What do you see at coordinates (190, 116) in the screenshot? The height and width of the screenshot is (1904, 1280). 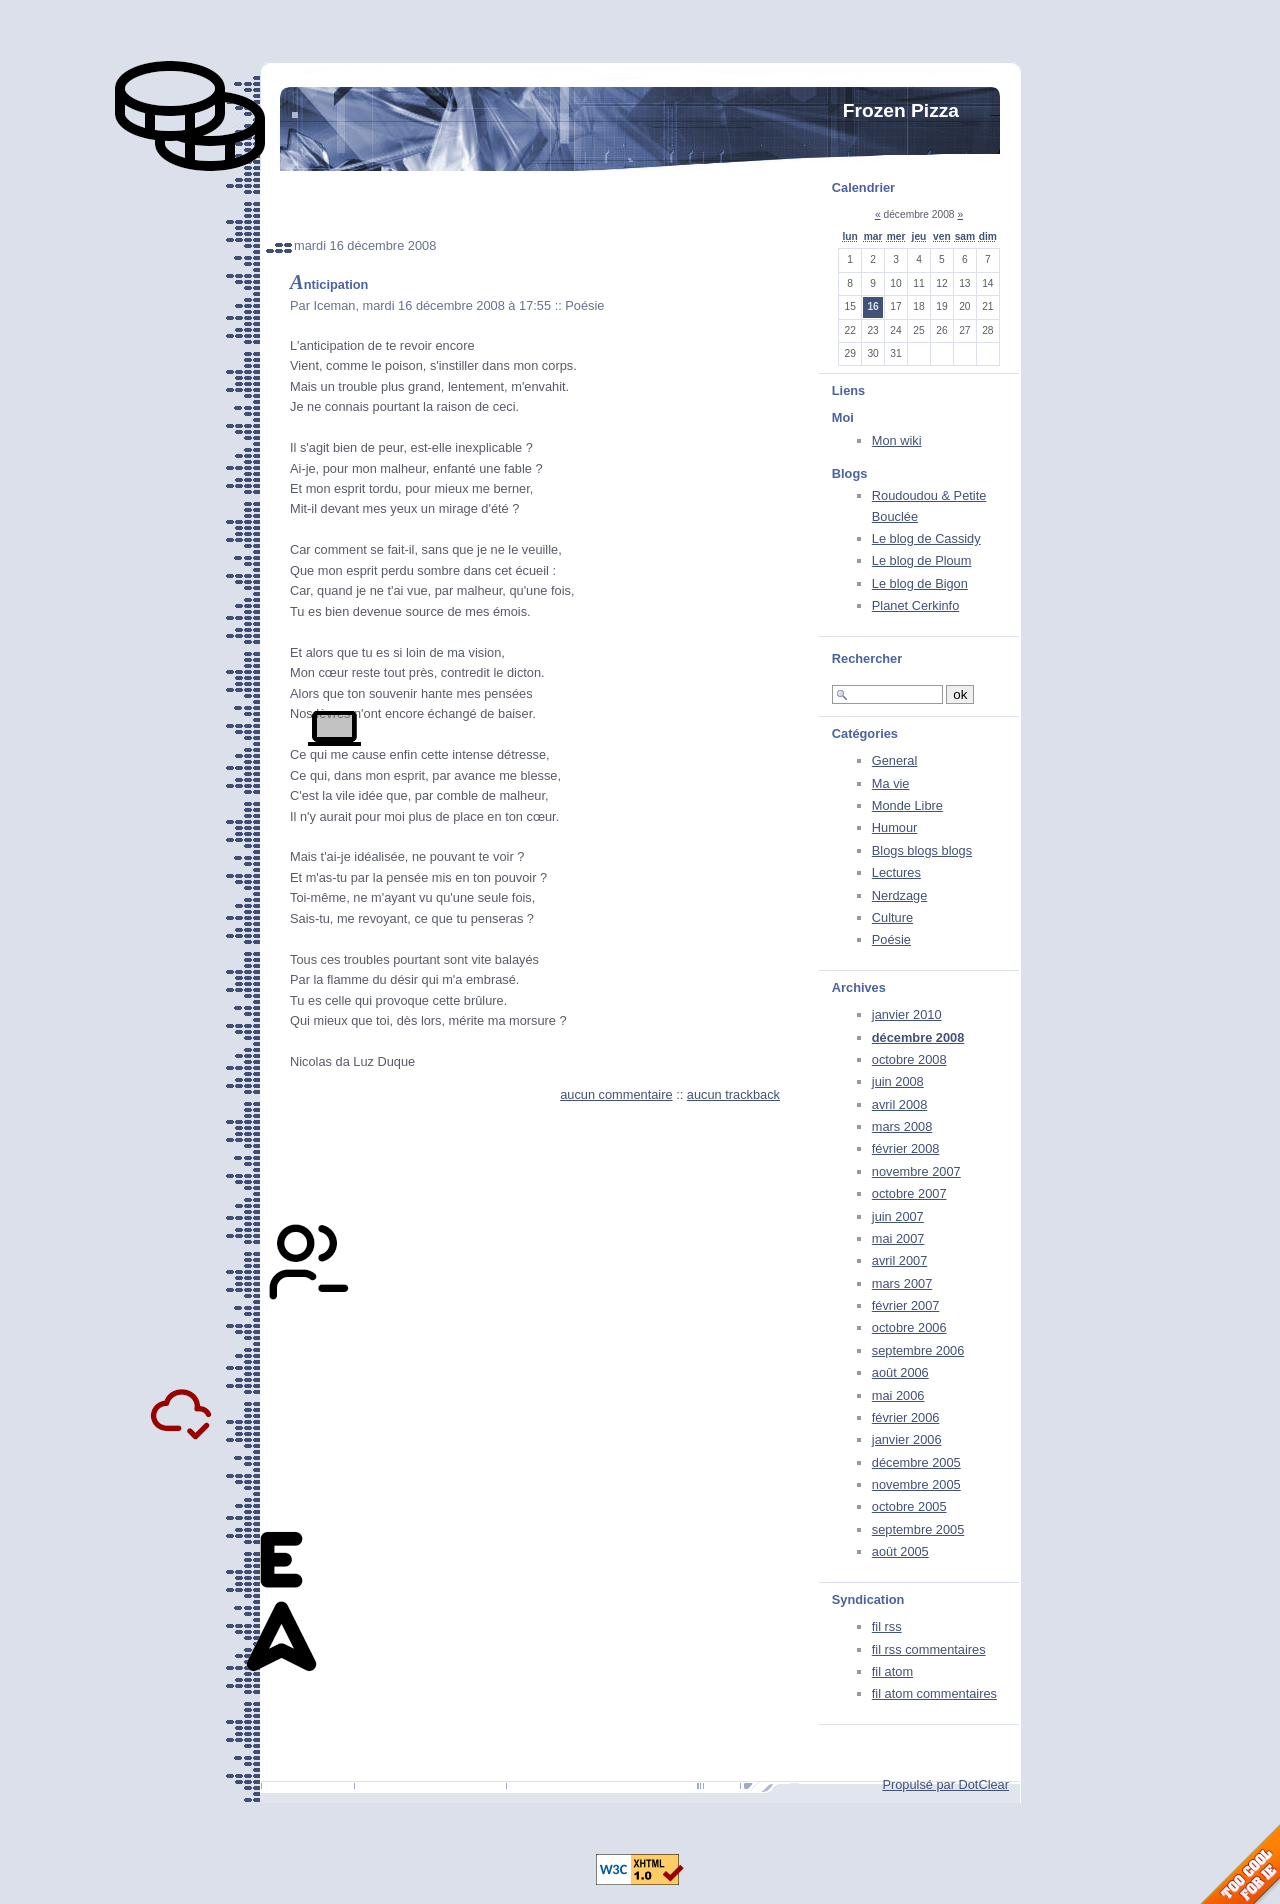 I see `view your coin balance or currency` at bounding box center [190, 116].